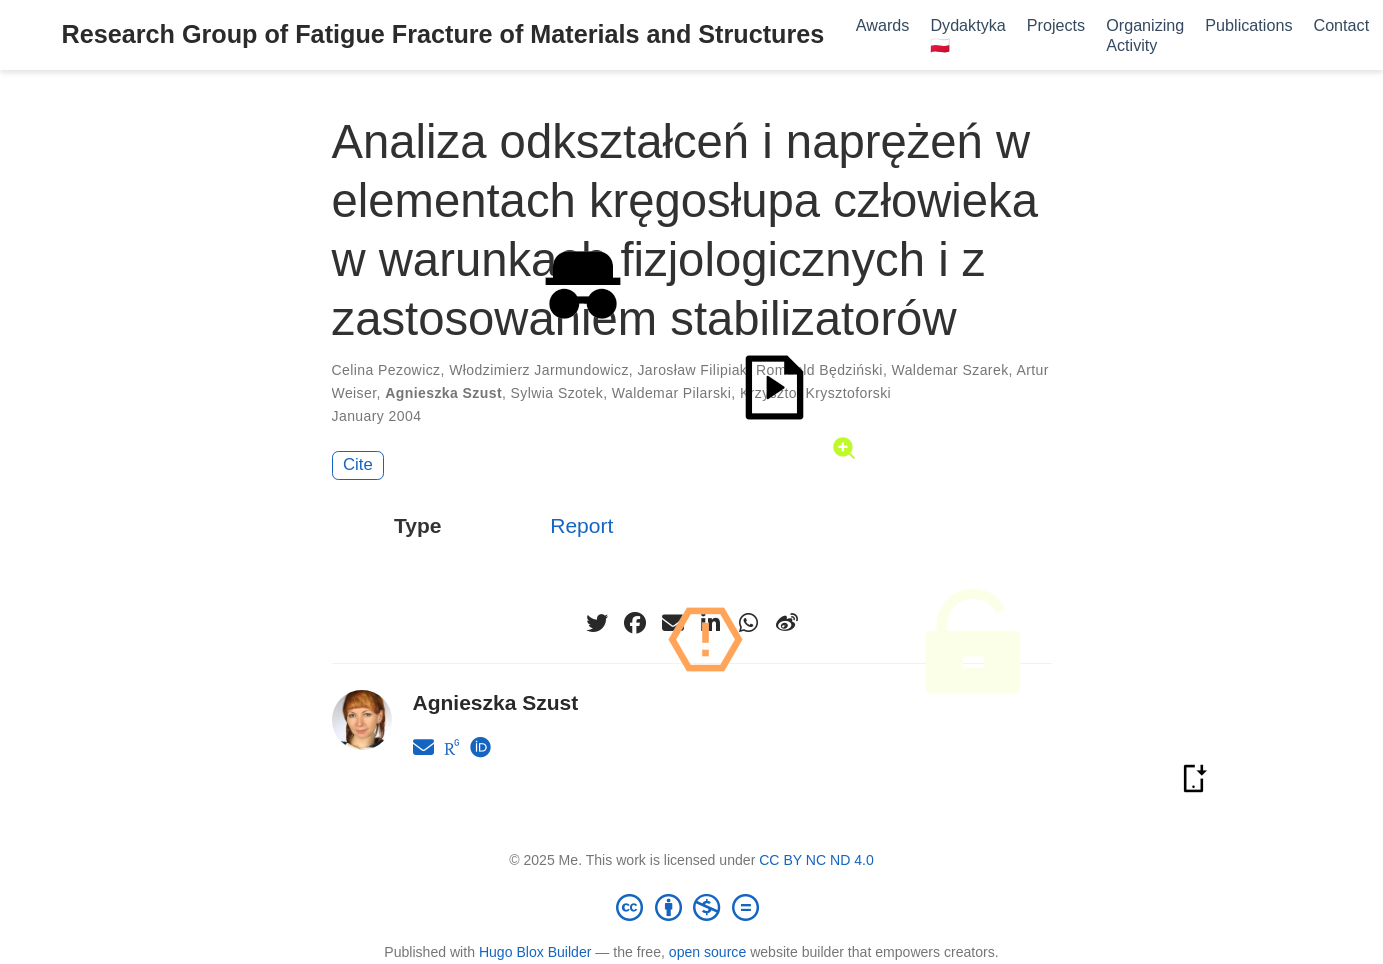  What do you see at coordinates (774, 387) in the screenshot?
I see `open a video file` at bounding box center [774, 387].